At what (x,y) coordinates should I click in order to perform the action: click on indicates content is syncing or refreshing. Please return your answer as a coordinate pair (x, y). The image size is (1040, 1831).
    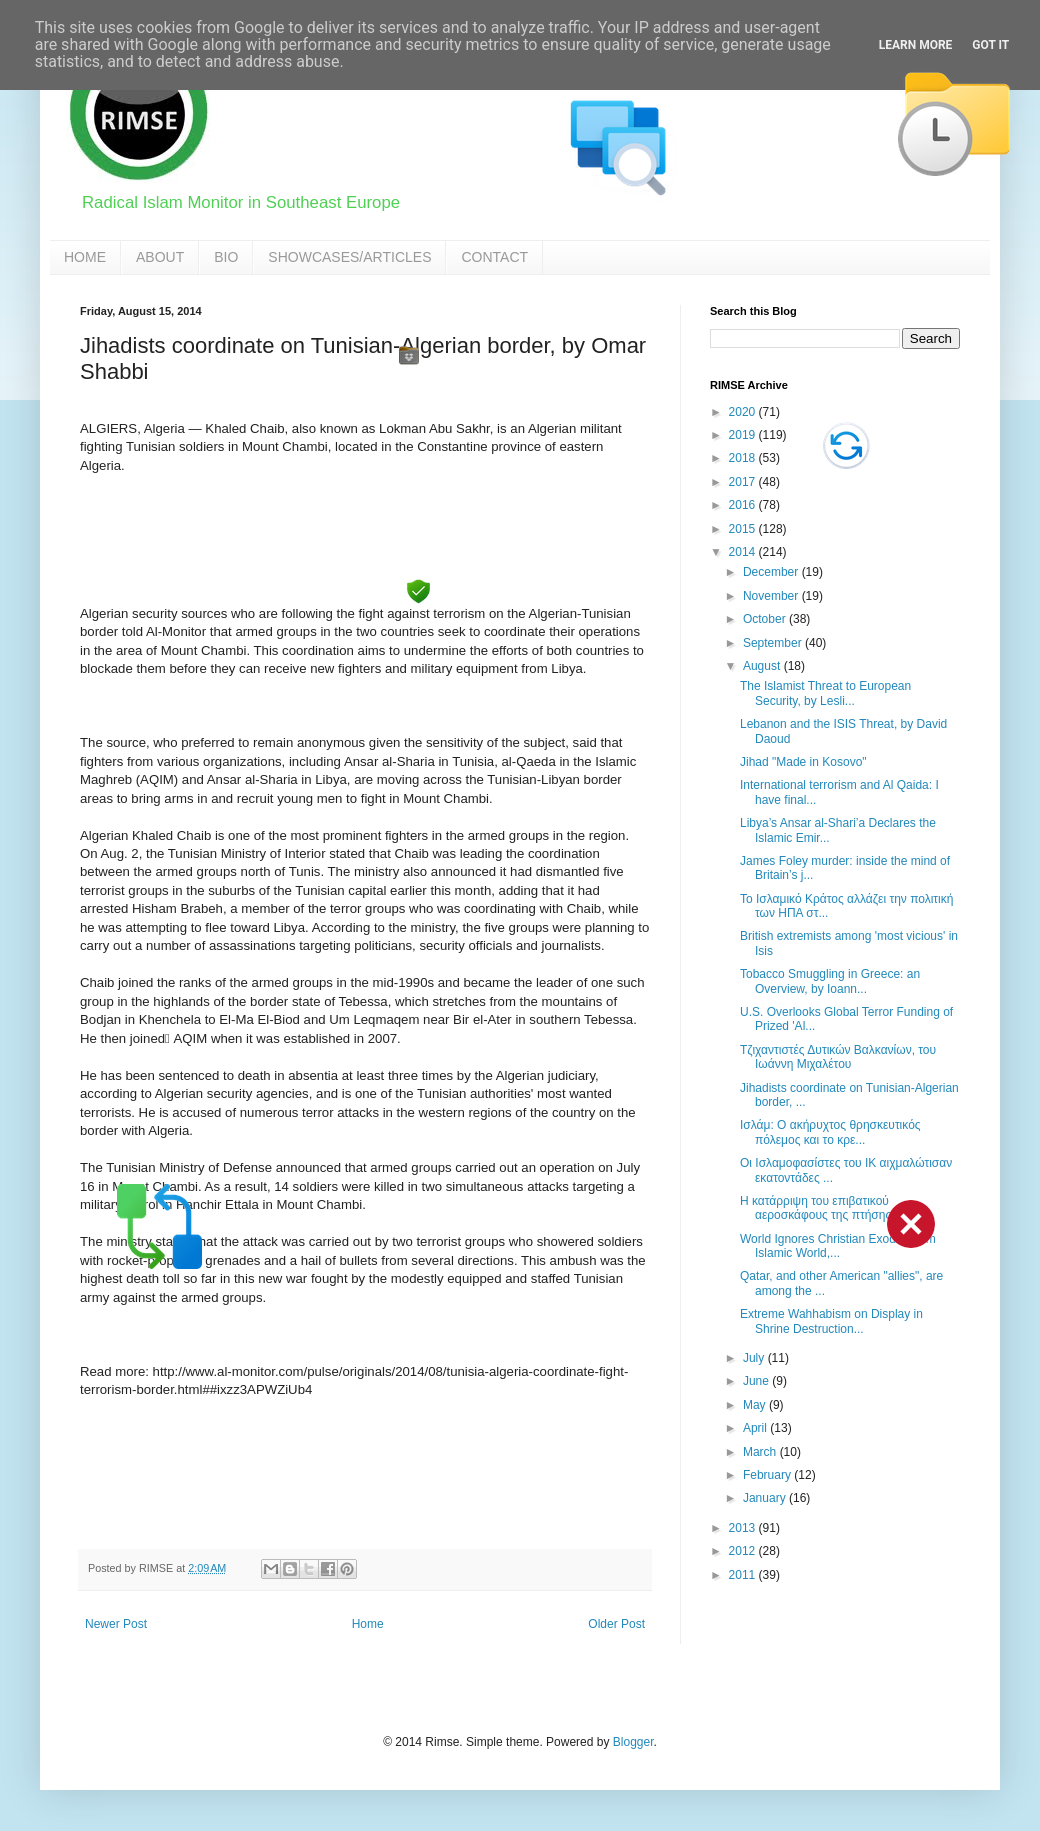
    Looking at the image, I should click on (872, 420).